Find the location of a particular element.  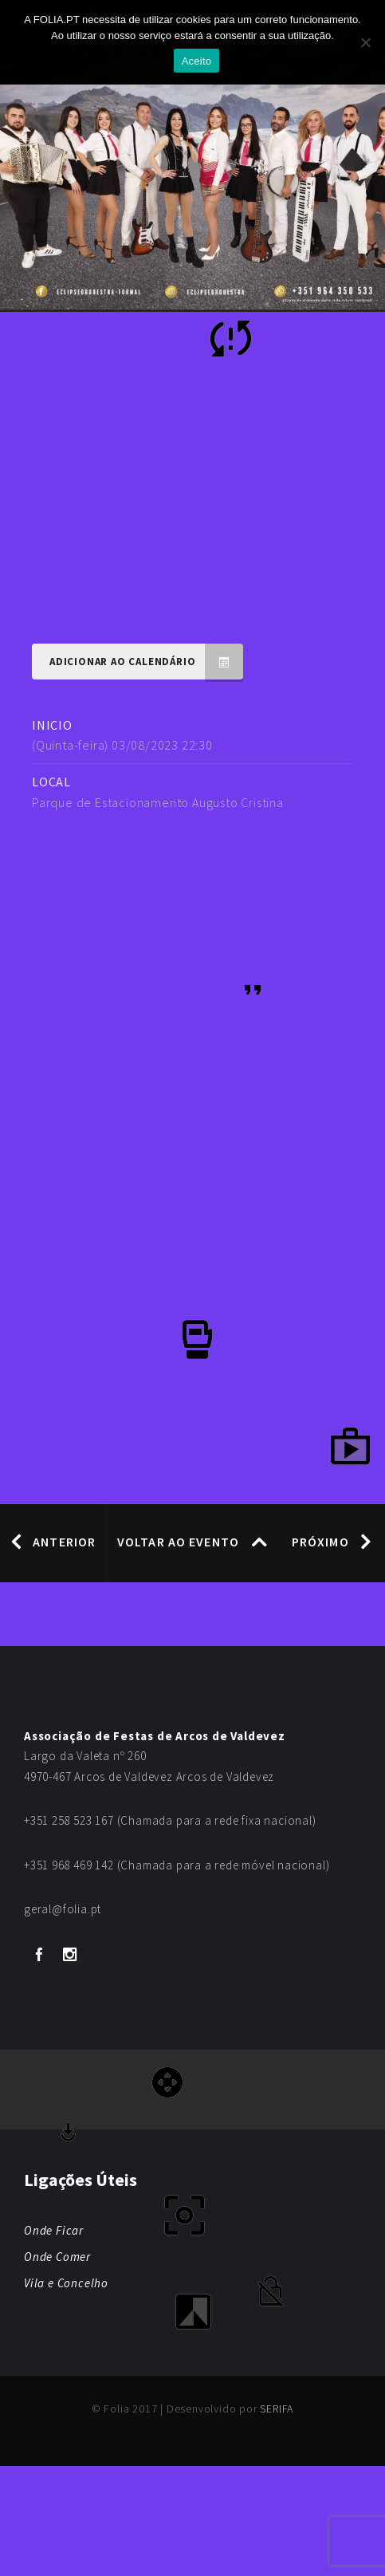

apply black and white filter to image is located at coordinates (193, 2311).